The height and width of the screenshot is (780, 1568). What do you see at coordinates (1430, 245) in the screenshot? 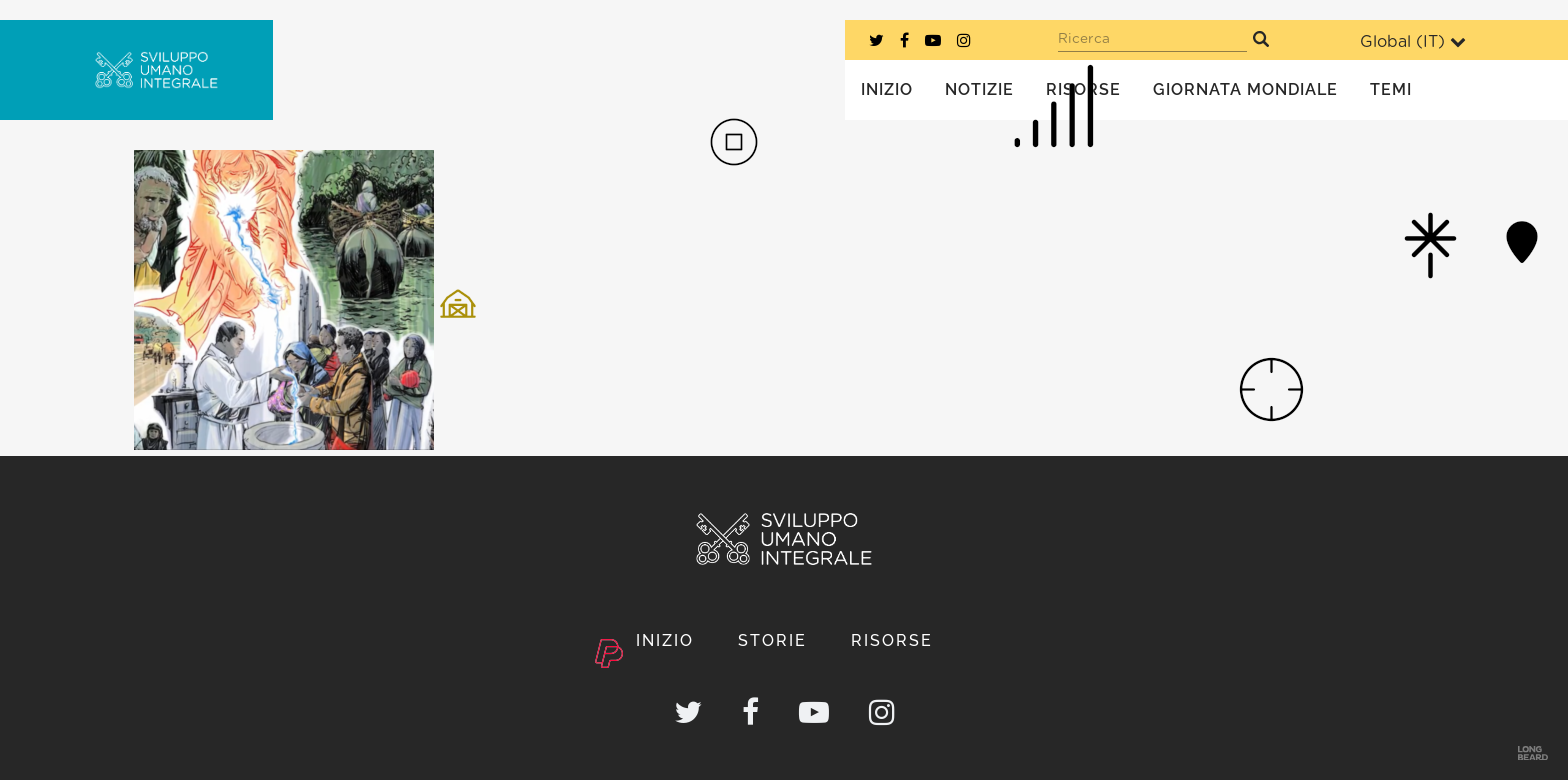
I see `link to linktree profile` at bounding box center [1430, 245].